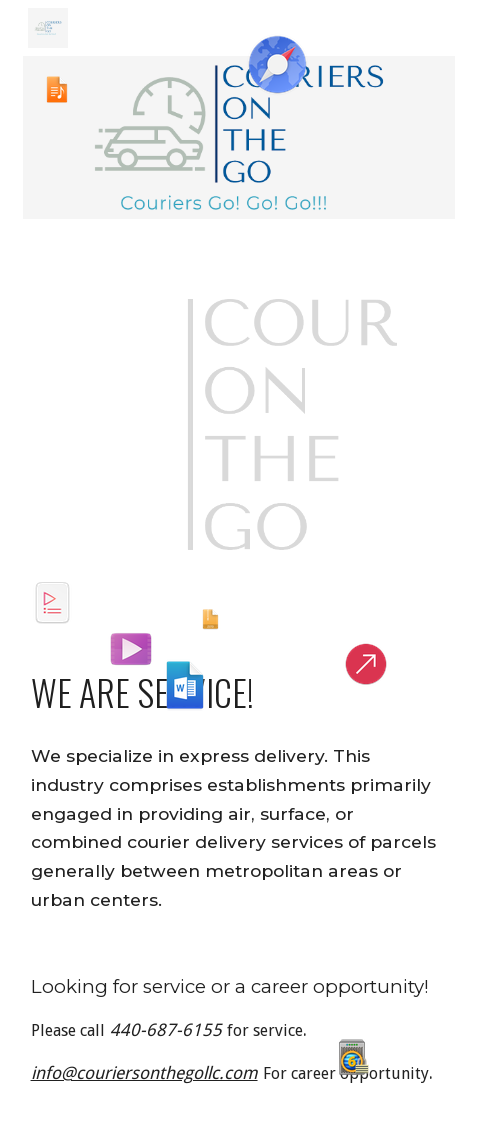  I want to click on microsoft word template file, so click(185, 685).